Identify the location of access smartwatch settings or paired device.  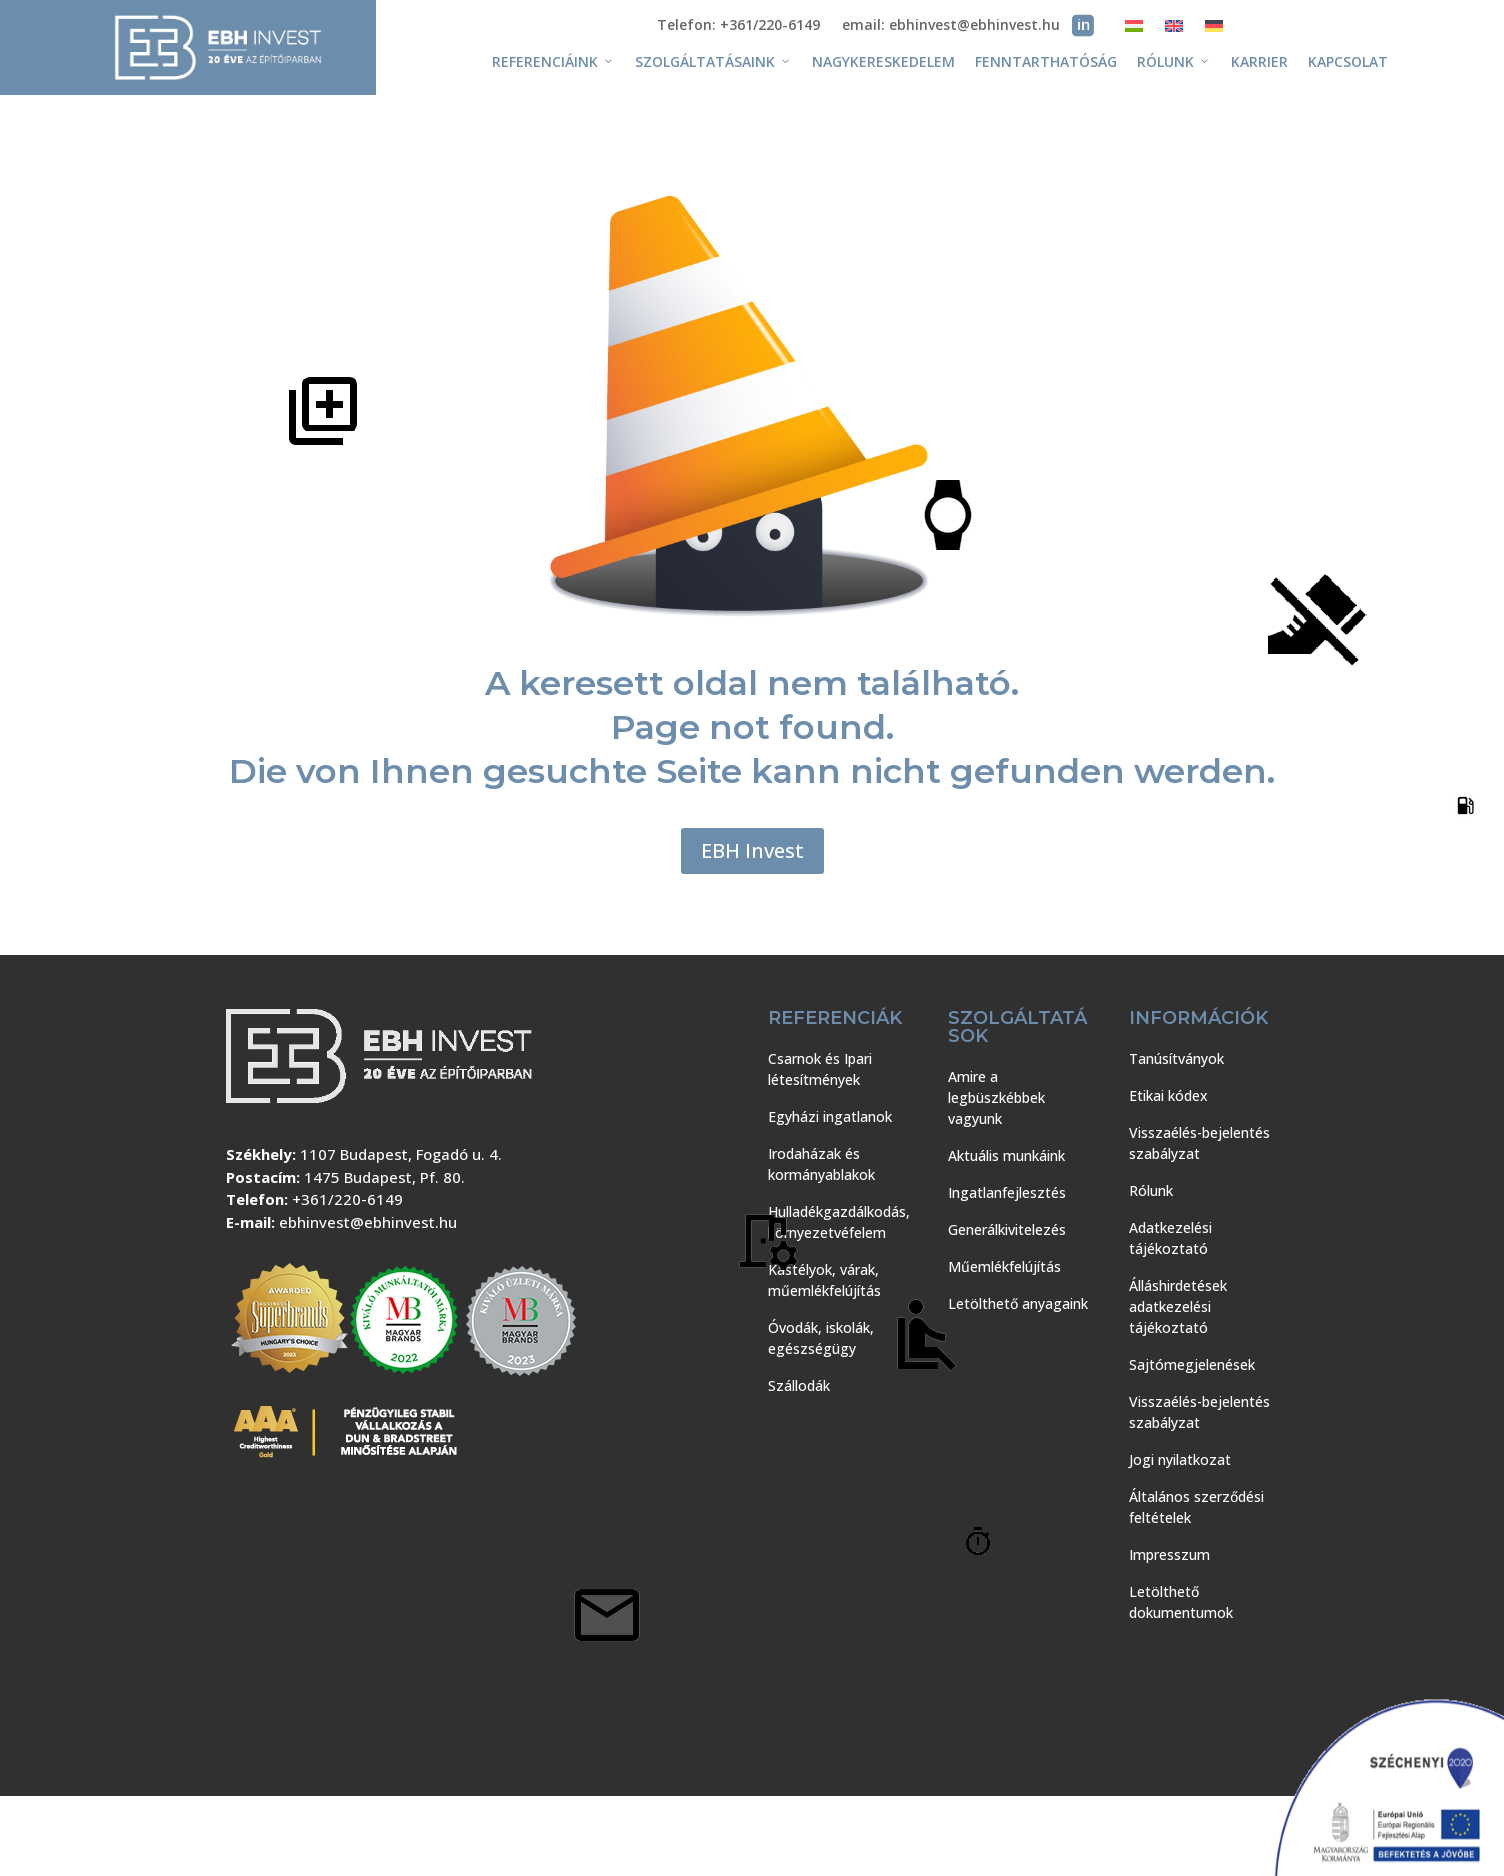
(948, 515).